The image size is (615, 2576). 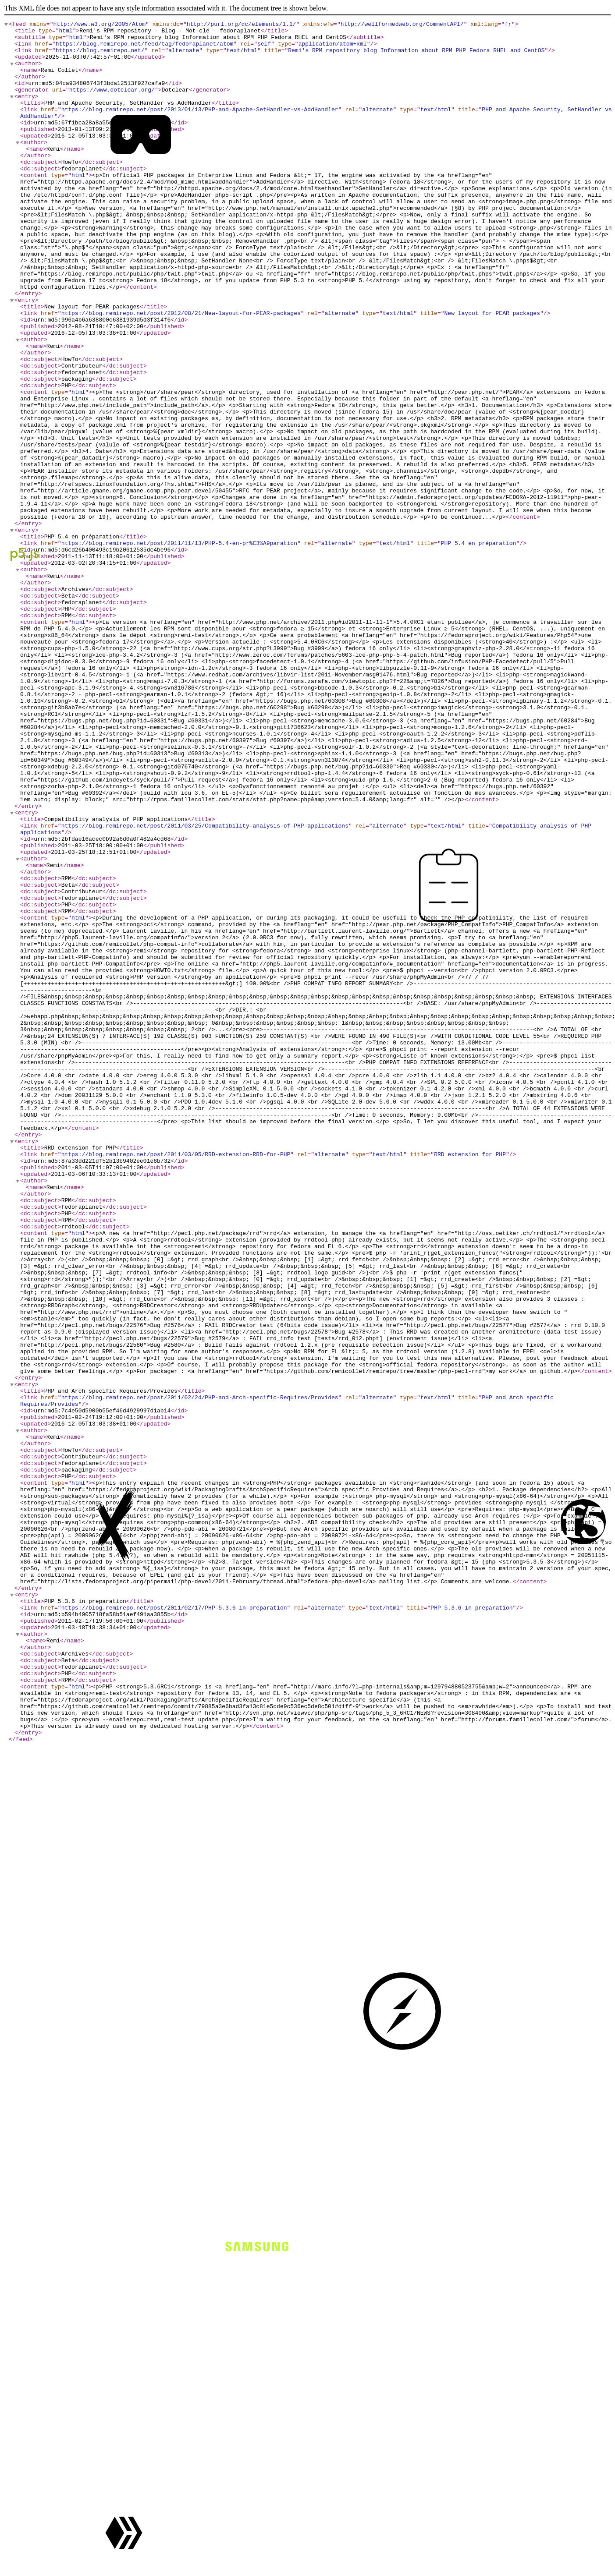 I want to click on react hook form library logo, so click(x=448, y=885).